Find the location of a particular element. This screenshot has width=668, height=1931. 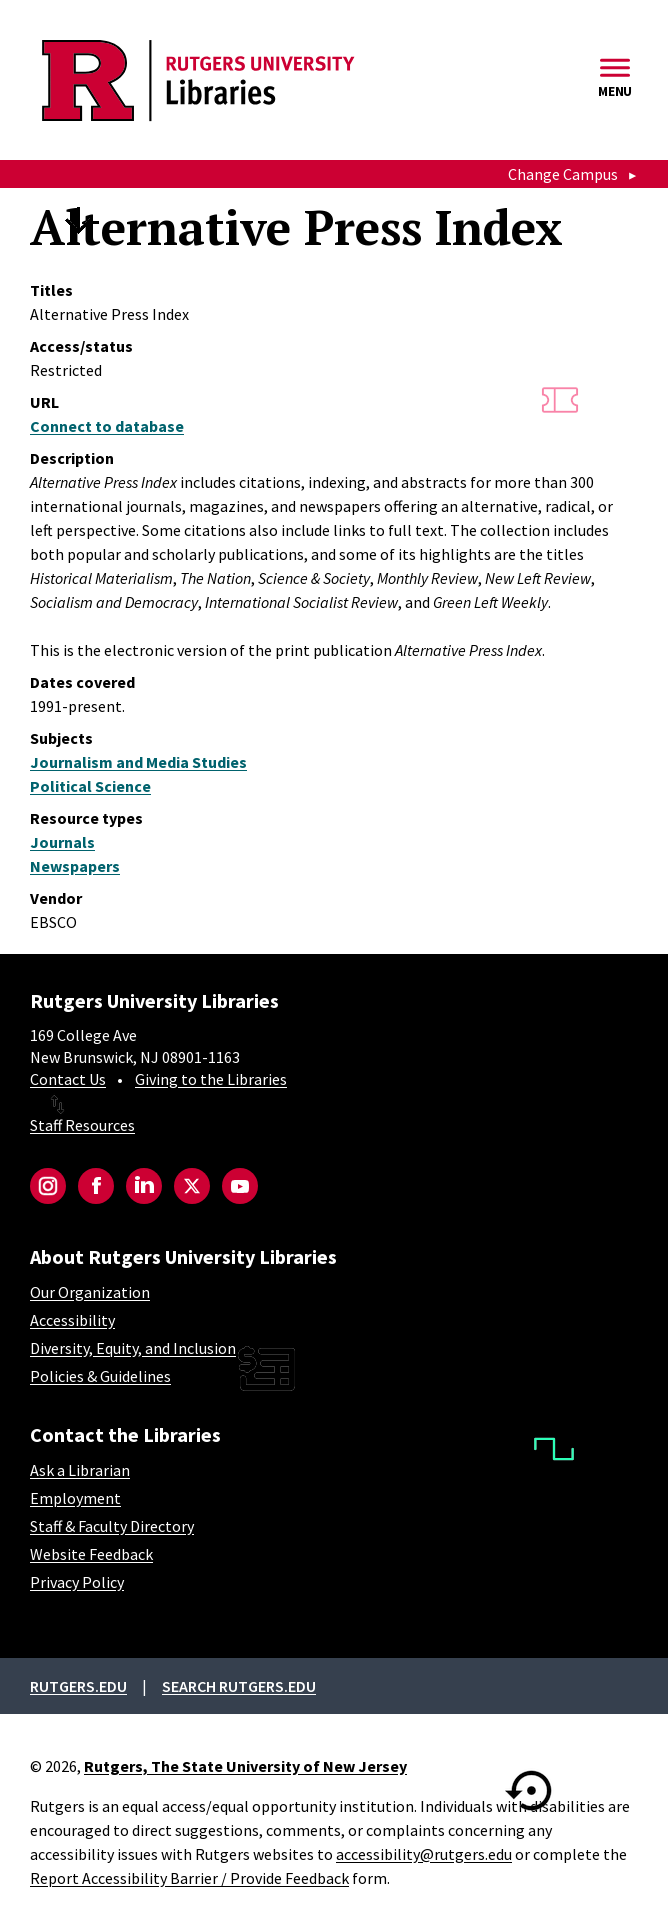

view your tickets or passes is located at coordinates (560, 400).